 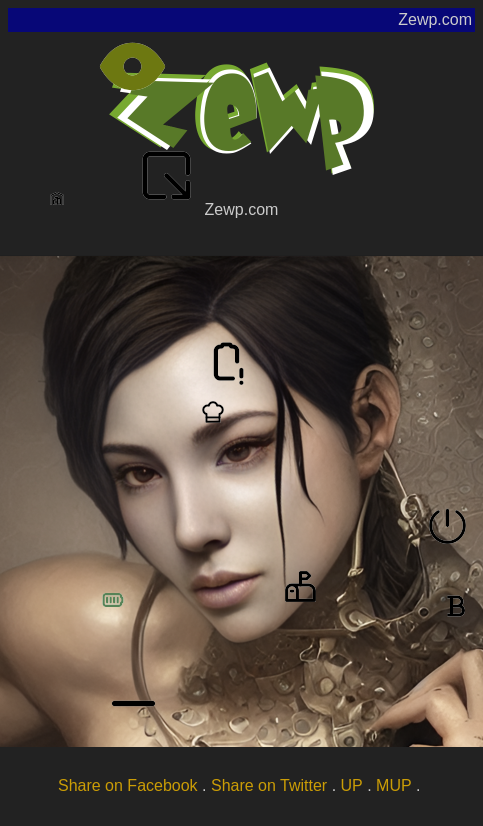 What do you see at coordinates (456, 606) in the screenshot?
I see `apply bold formatting to selected text` at bounding box center [456, 606].